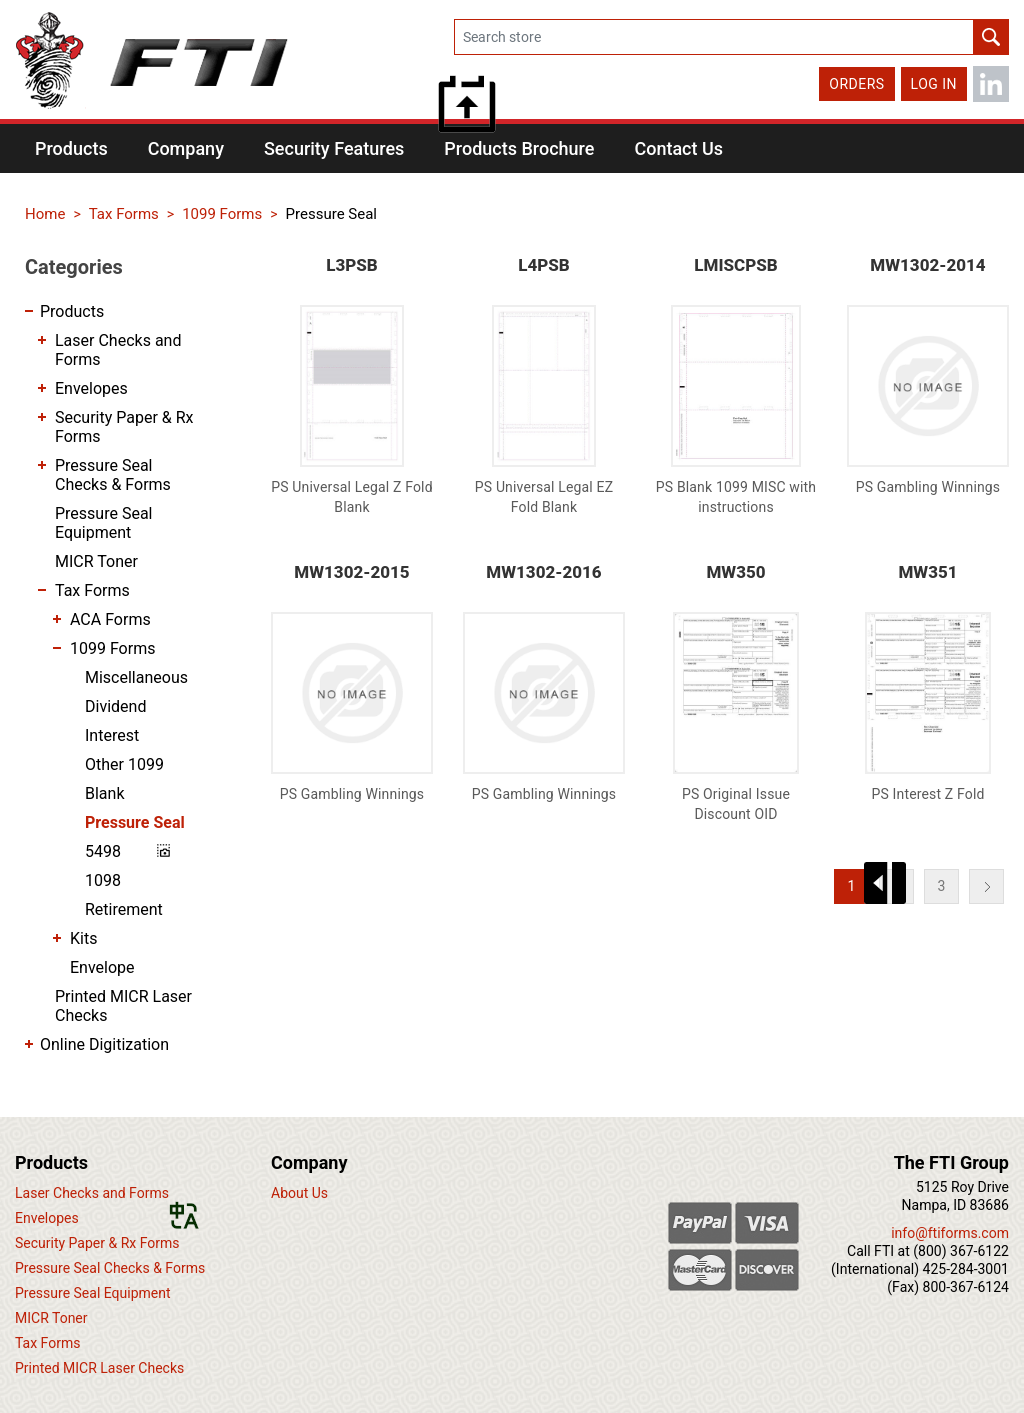 The height and width of the screenshot is (1413, 1024). What do you see at coordinates (184, 1216) in the screenshot?
I see `translate text to another language` at bounding box center [184, 1216].